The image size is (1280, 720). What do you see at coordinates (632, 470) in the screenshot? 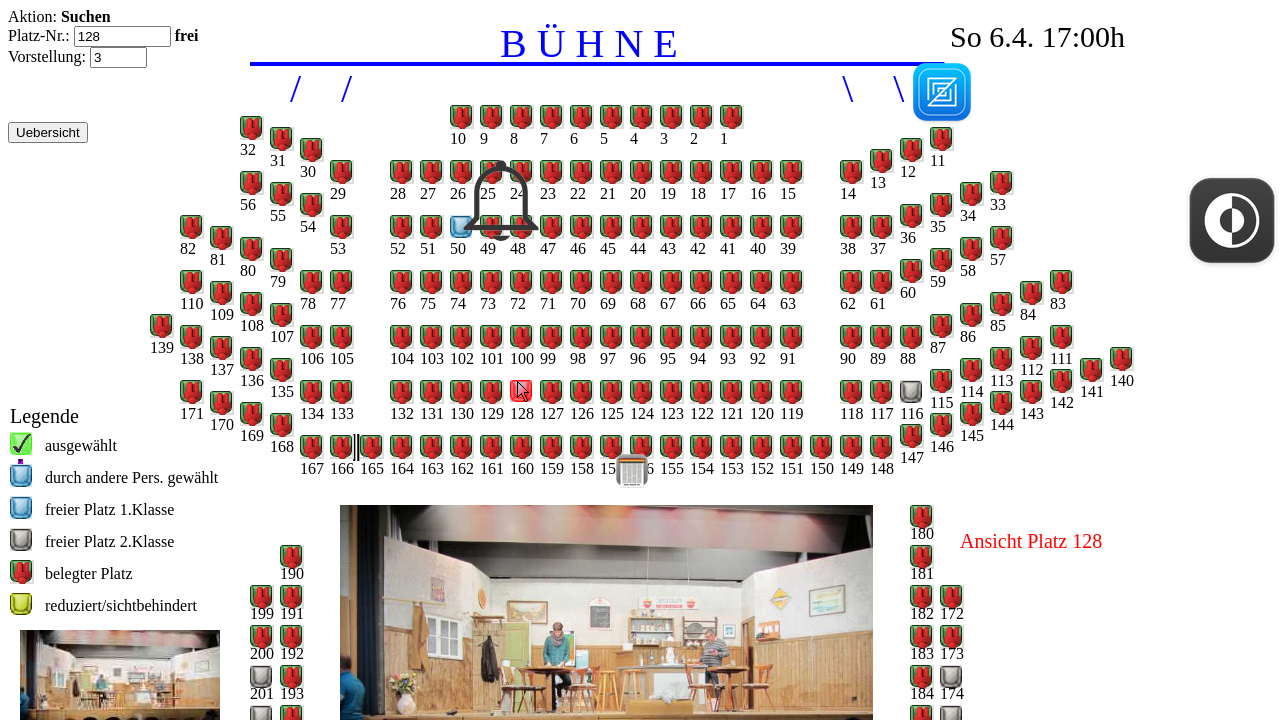
I see `open pulp comic book reader app` at bounding box center [632, 470].